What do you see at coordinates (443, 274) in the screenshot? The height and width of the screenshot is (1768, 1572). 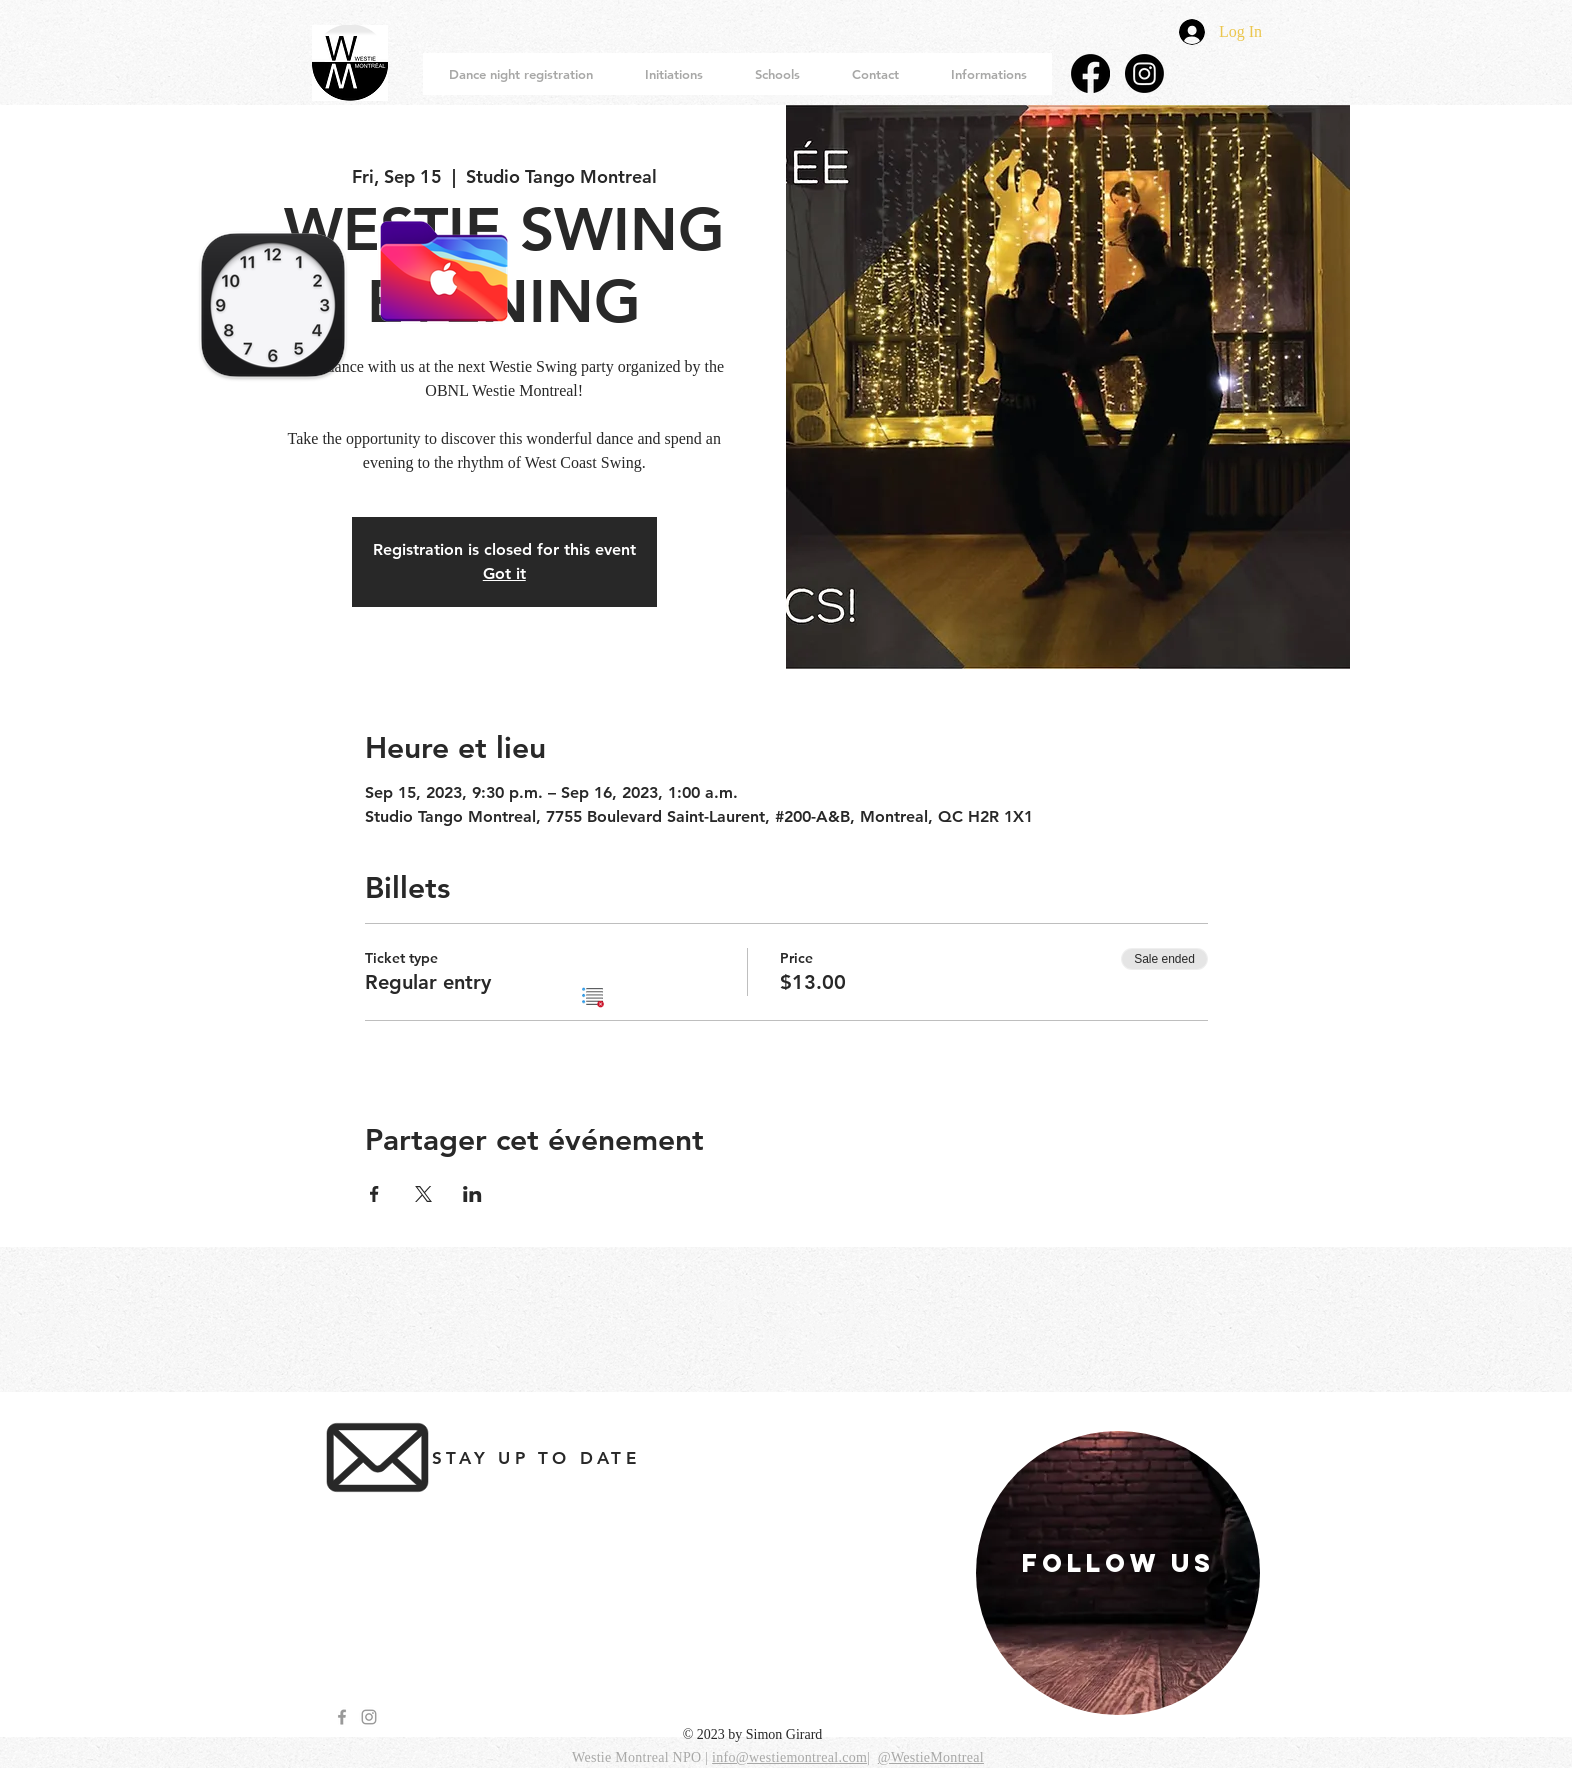 I see `open folder in macos big sur style` at bounding box center [443, 274].